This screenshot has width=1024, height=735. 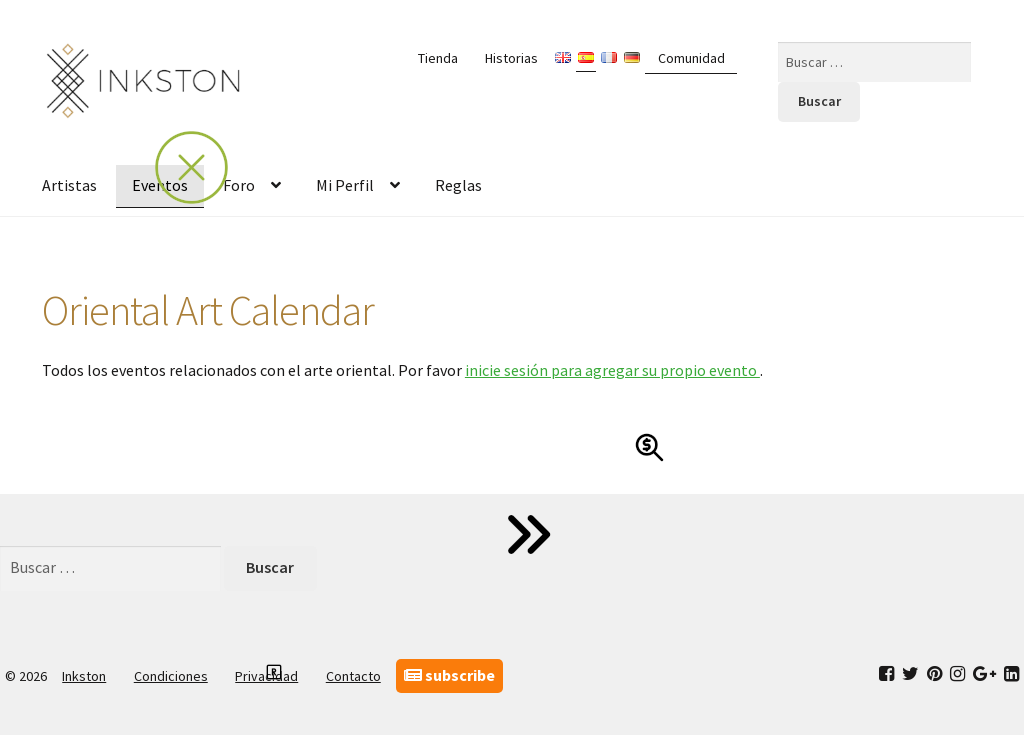 I want to click on close or dismiss a dialog, so click(x=191, y=167).